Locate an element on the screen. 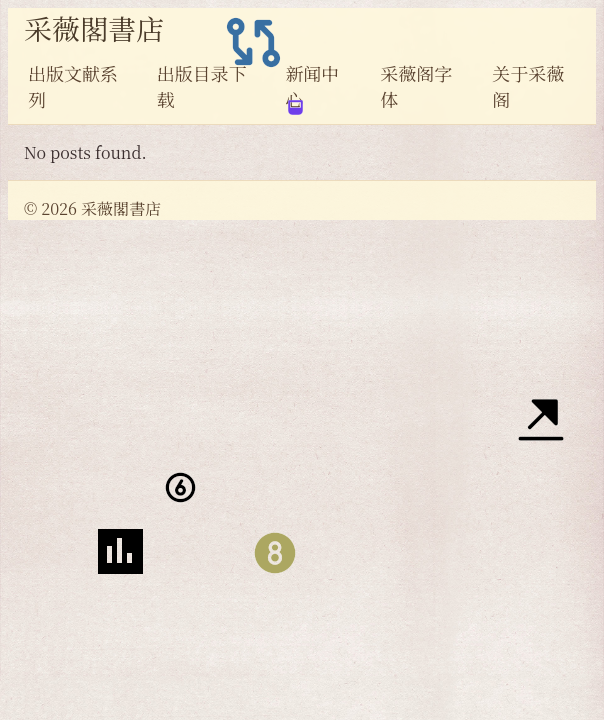 This screenshot has height=720, width=604. indicates step six in a numbered sequence is located at coordinates (180, 487).